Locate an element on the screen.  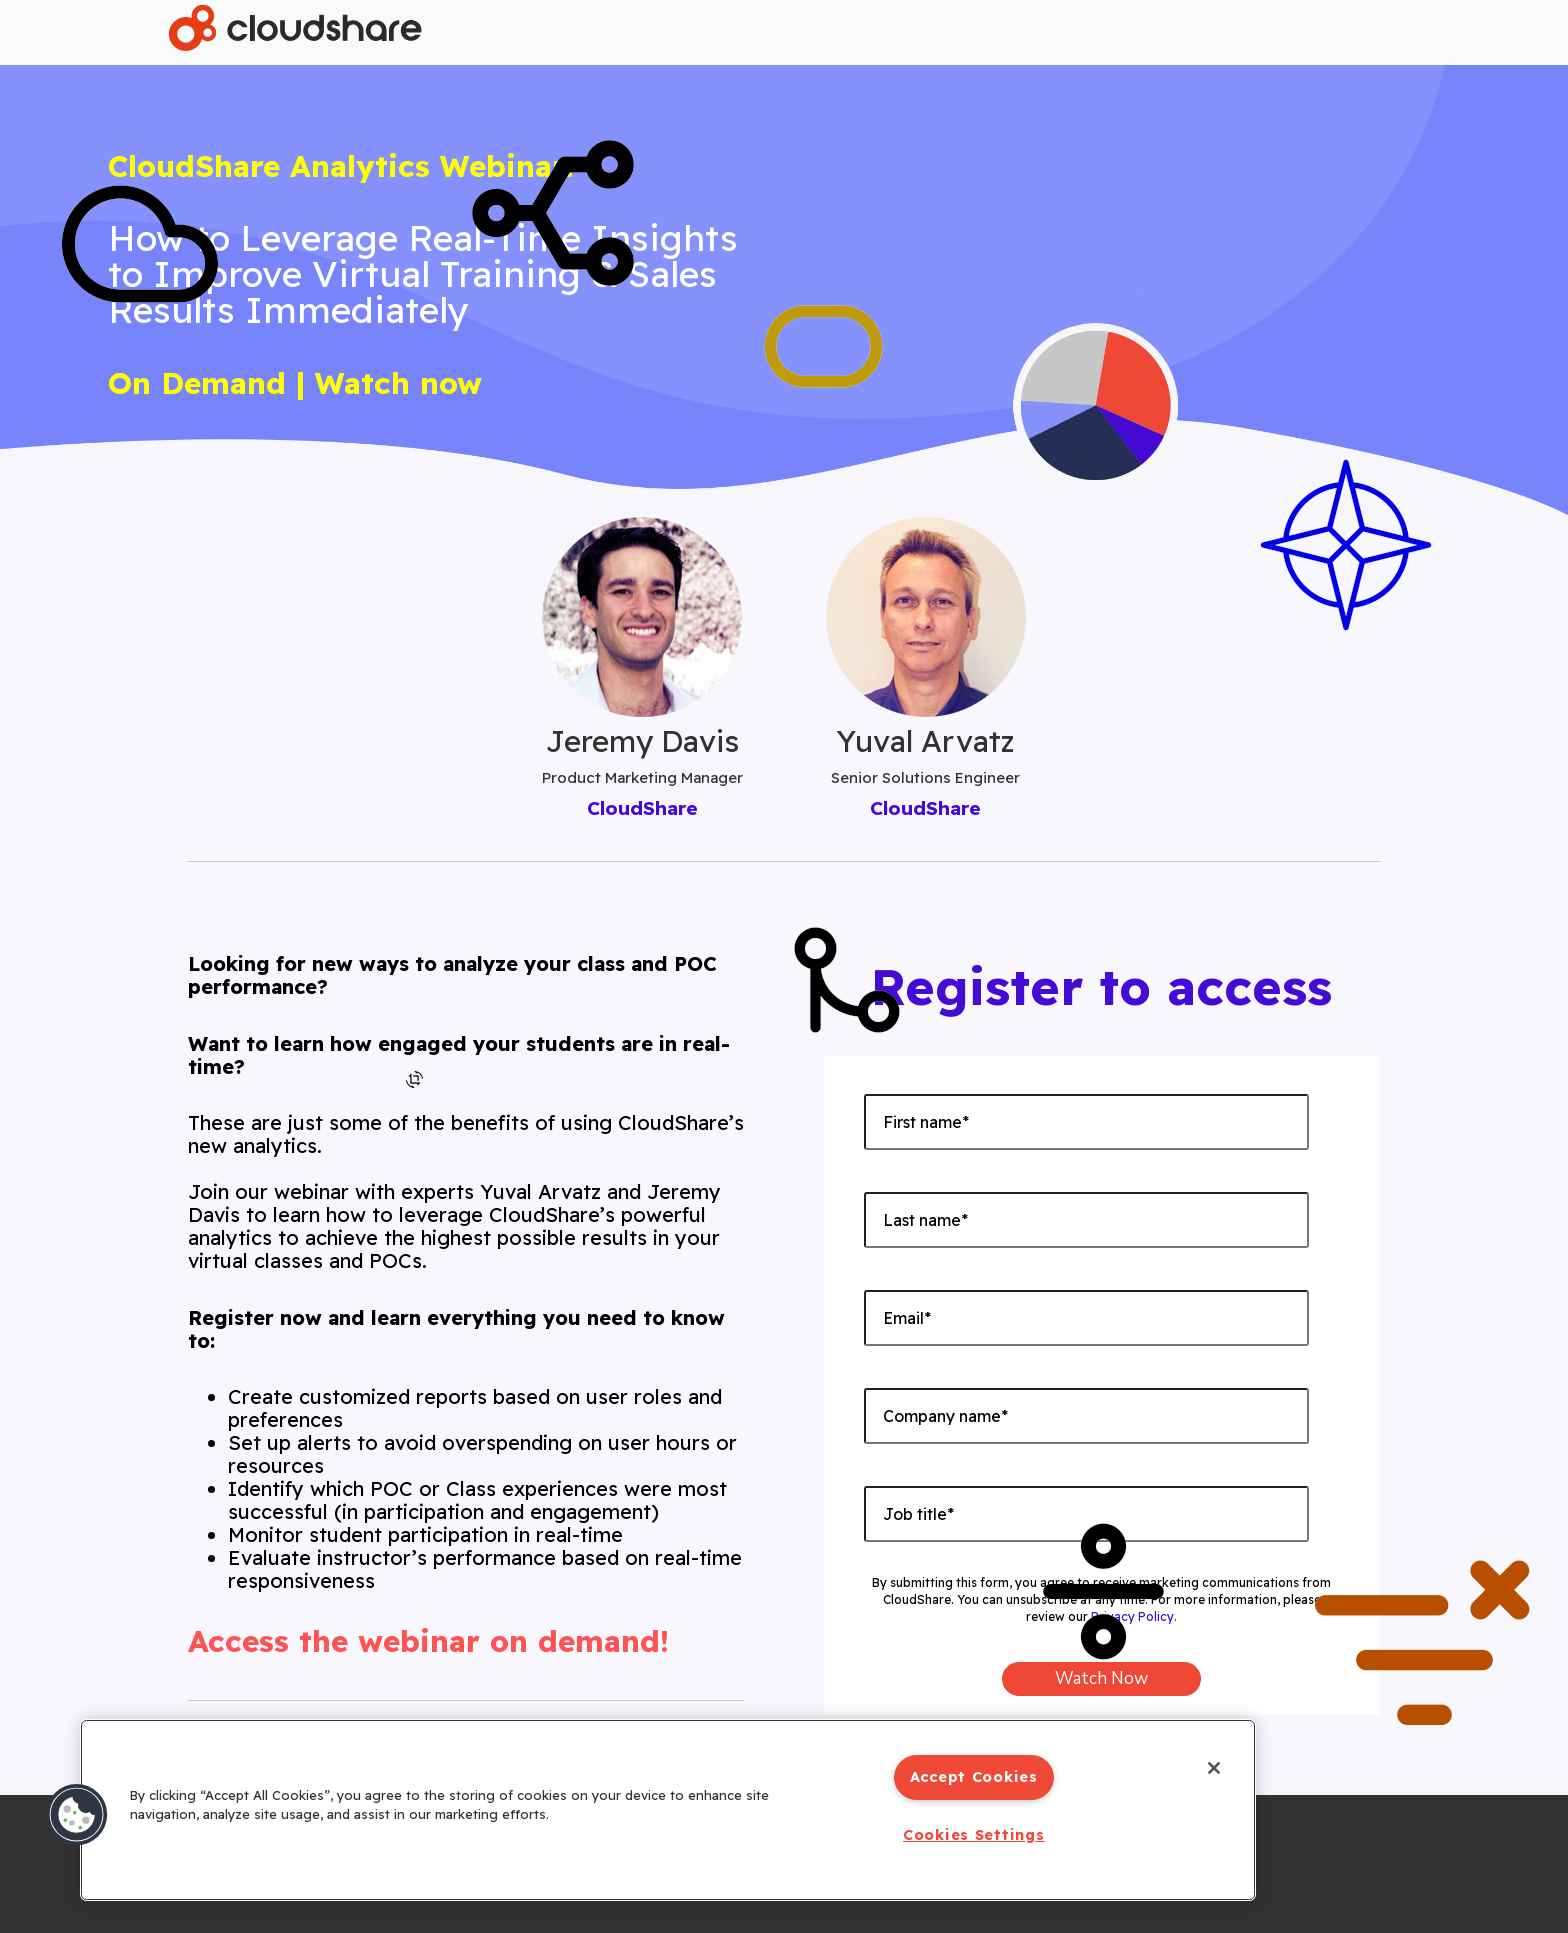
access navigation or directional features is located at coordinates (1346, 545).